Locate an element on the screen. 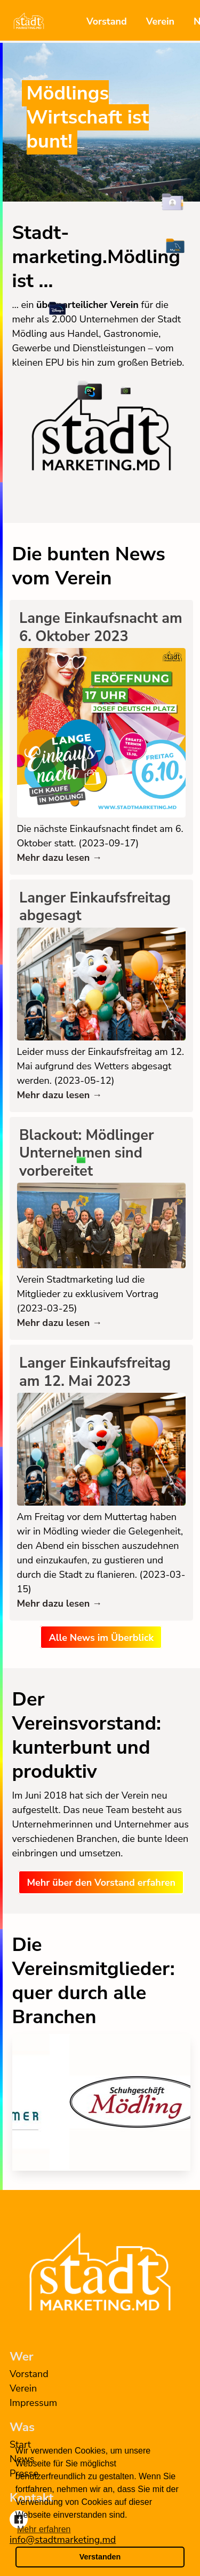 This screenshot has height=2576, width=200. open datalore project files folder is located at coordinates (90, 391).